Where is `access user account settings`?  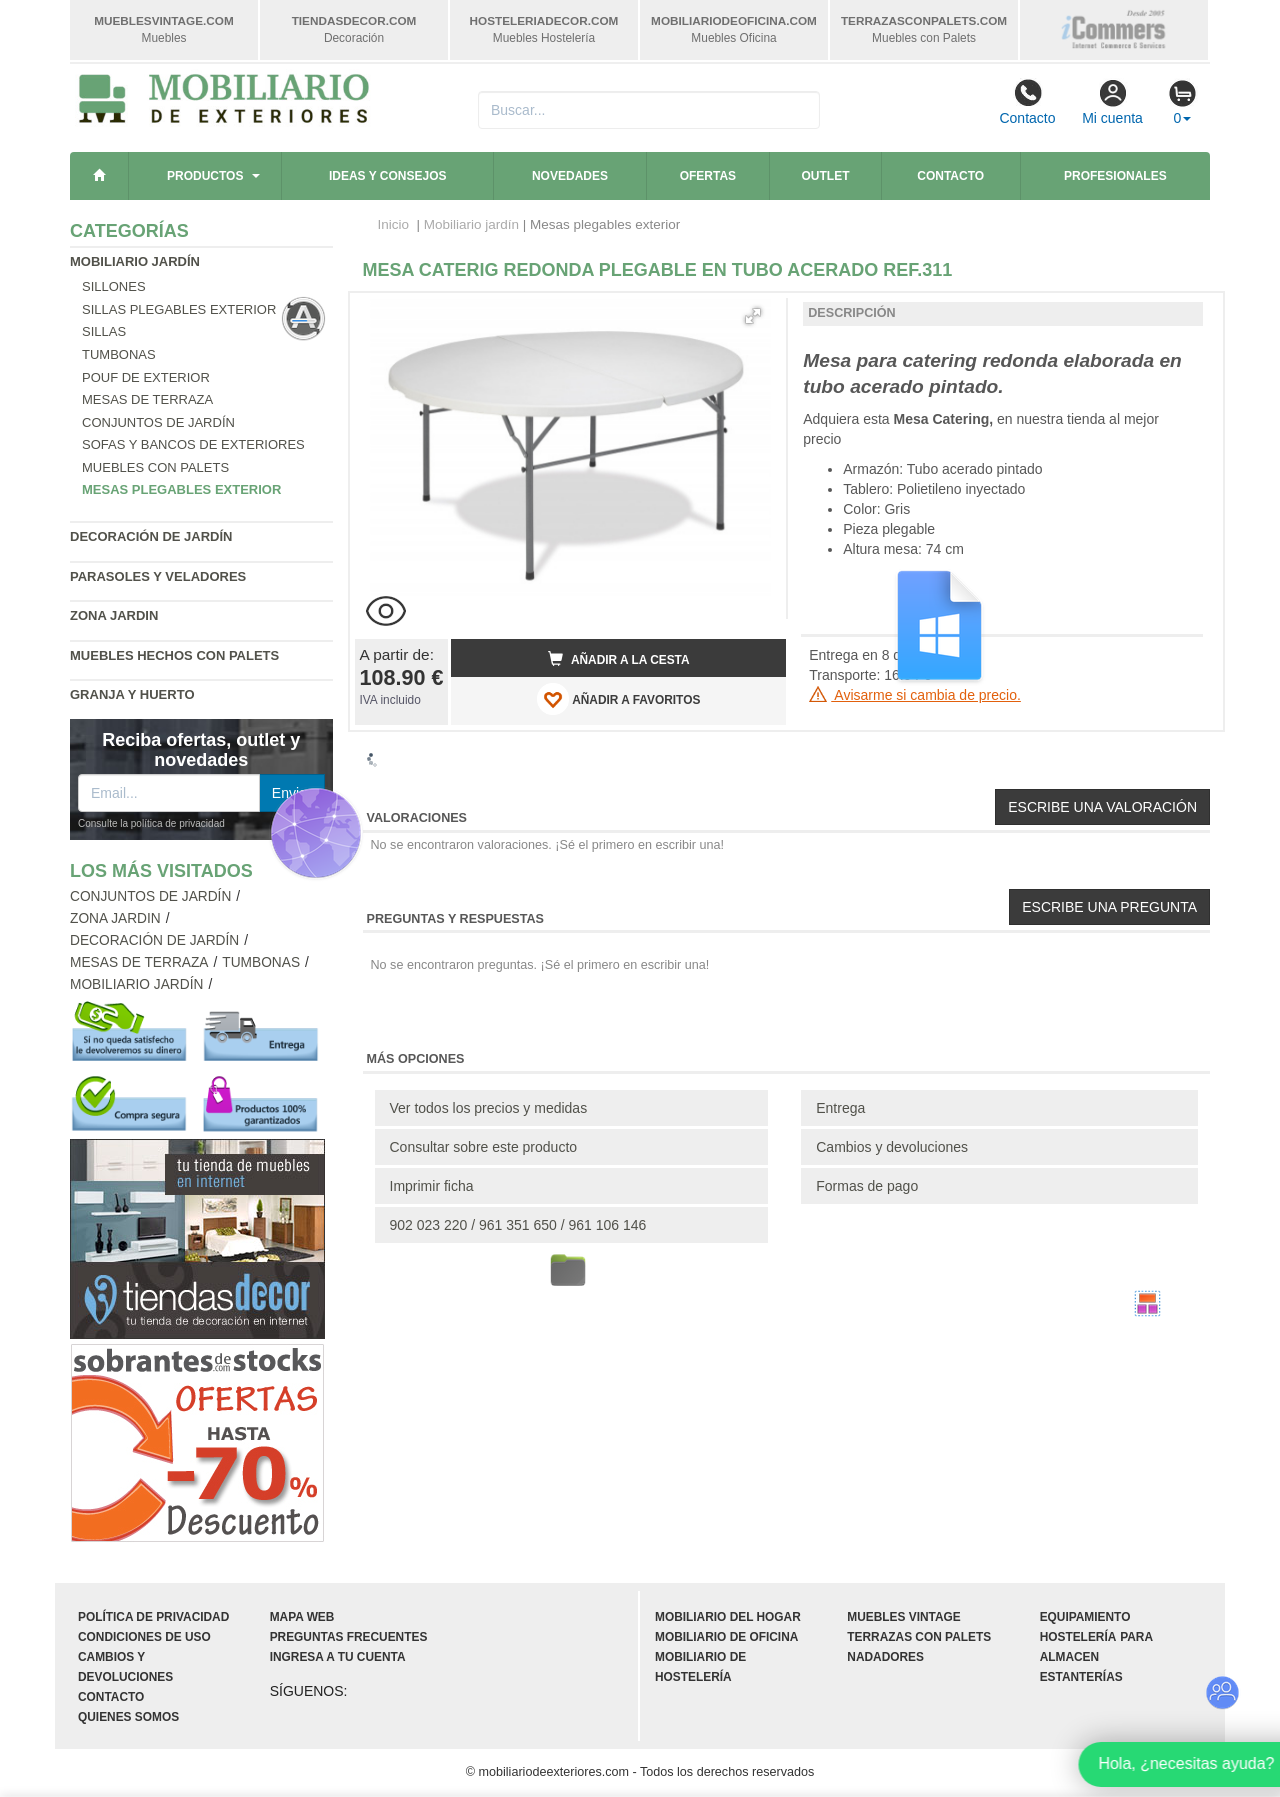 access user account settings is located at coordinates (1222, 1692).